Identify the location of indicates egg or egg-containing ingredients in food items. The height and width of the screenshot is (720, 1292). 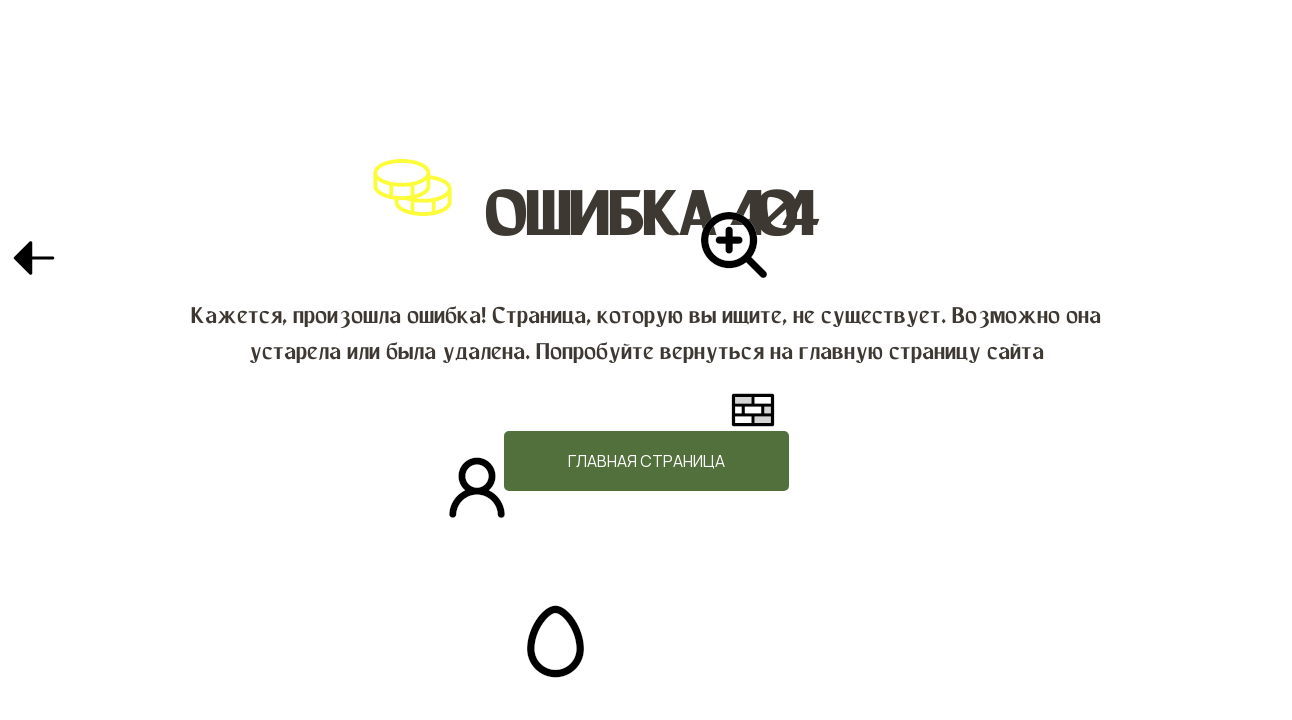
(555, 641).